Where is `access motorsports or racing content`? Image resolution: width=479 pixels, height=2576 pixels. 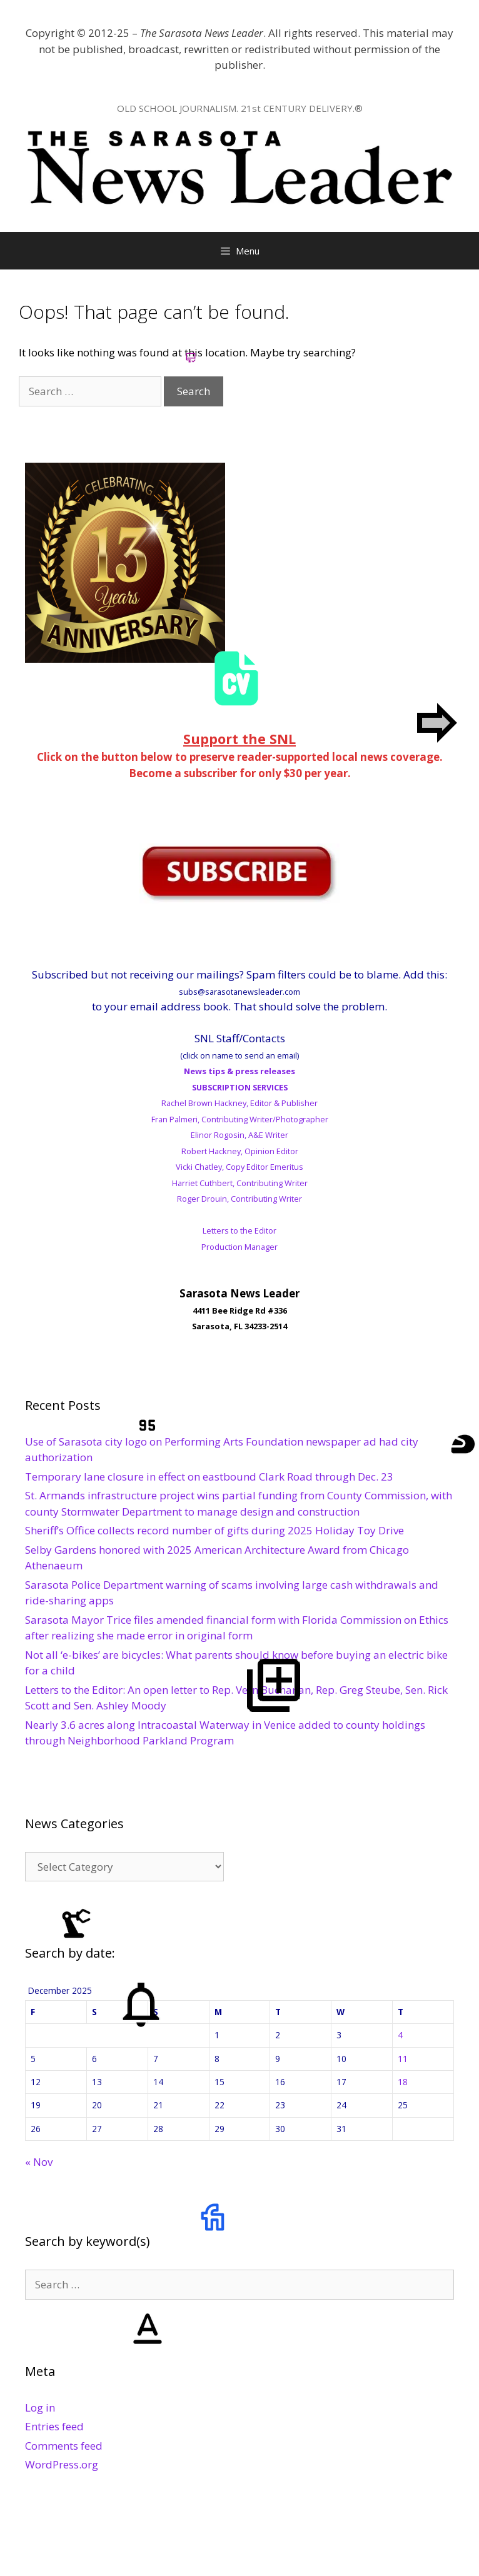
access motorsports or racing content is located at coordinates (463, 1444).